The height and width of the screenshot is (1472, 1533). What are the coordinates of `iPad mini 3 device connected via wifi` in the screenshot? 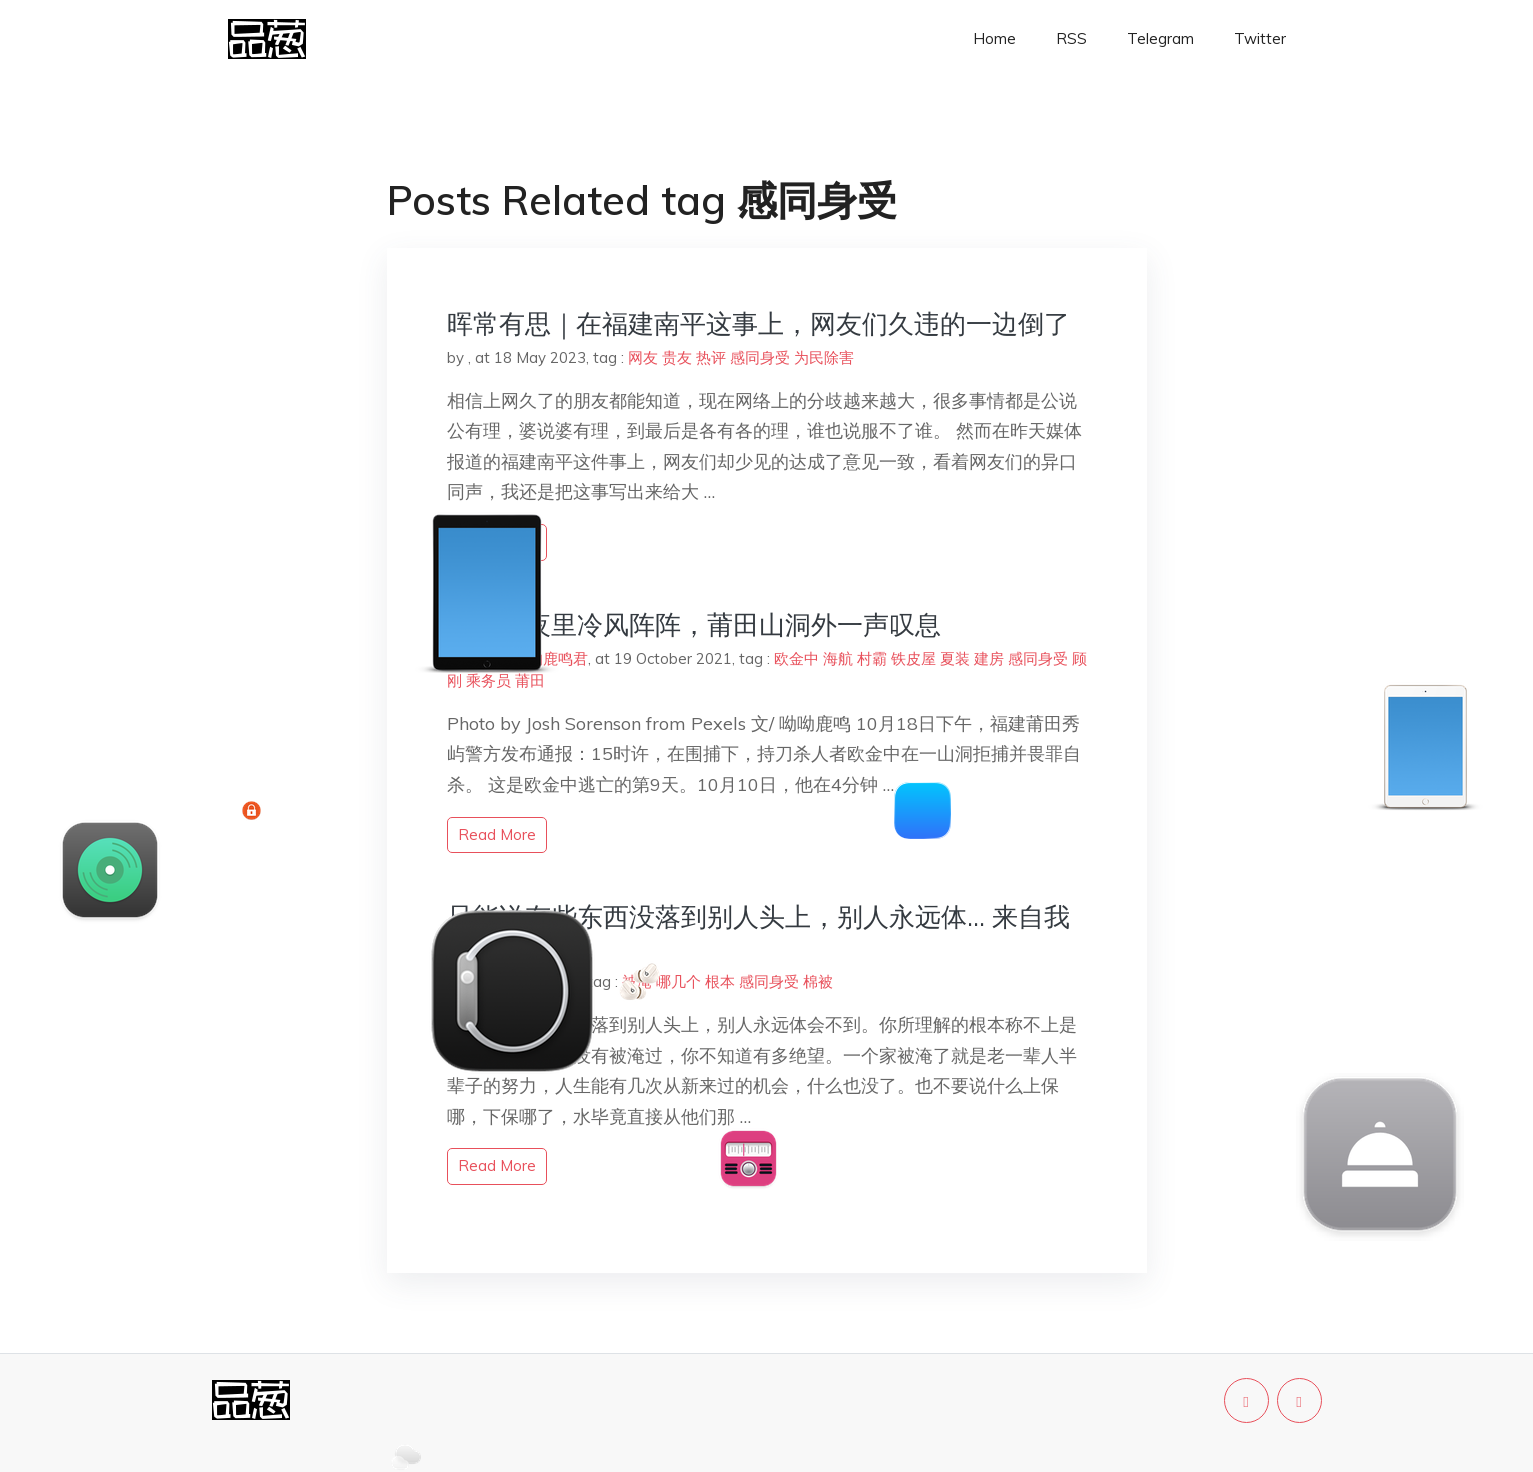 It's located at (1425, 735).